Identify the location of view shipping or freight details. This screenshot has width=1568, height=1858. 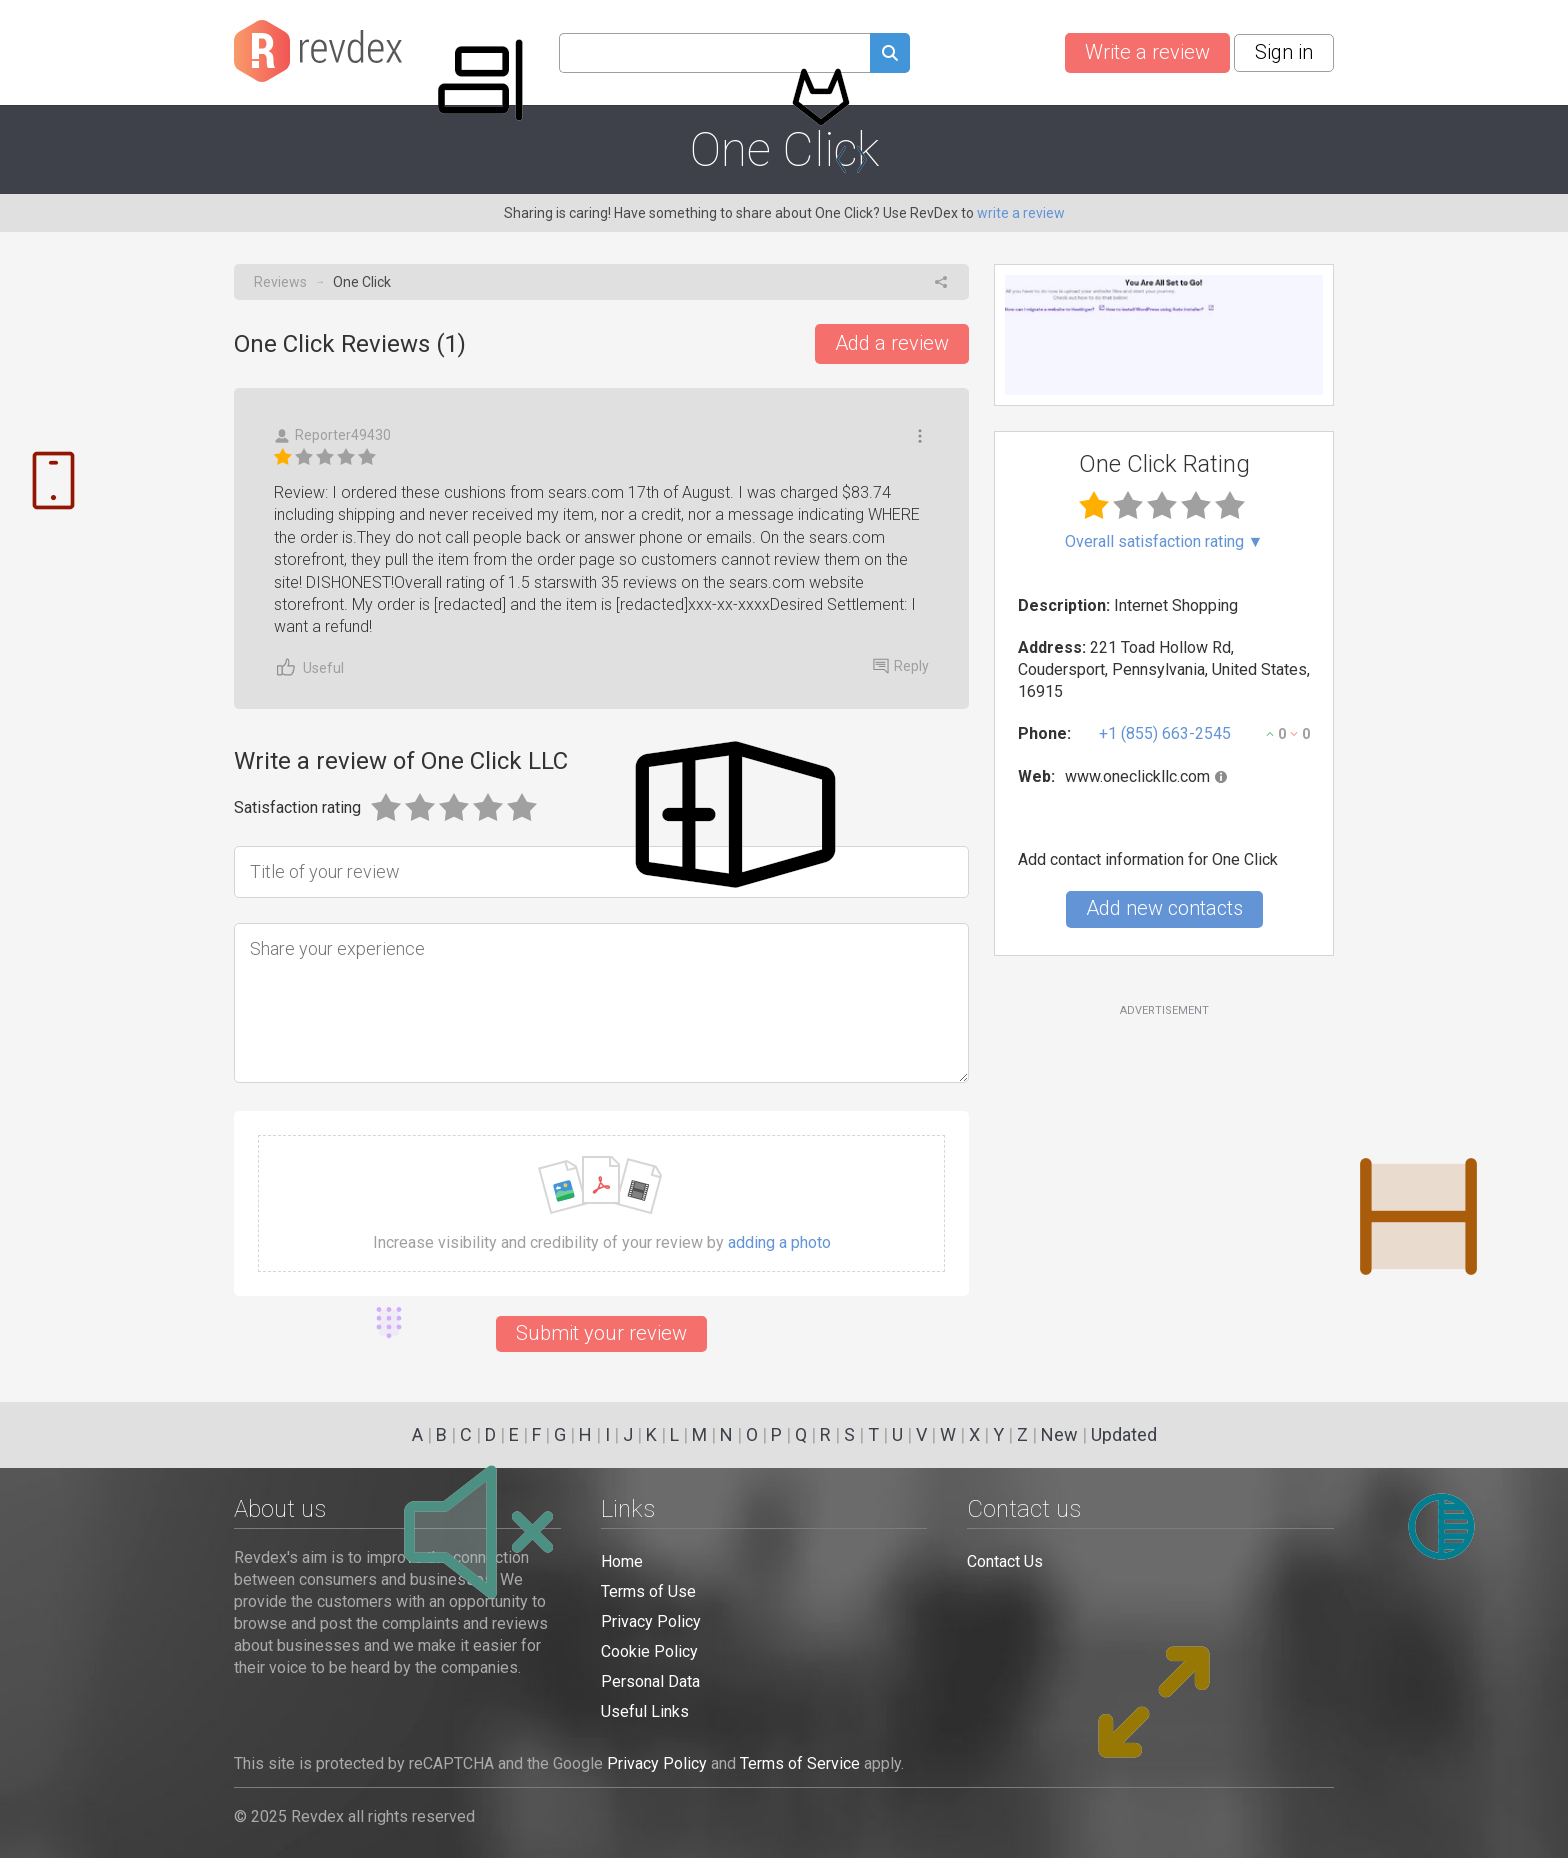
(735, 814).